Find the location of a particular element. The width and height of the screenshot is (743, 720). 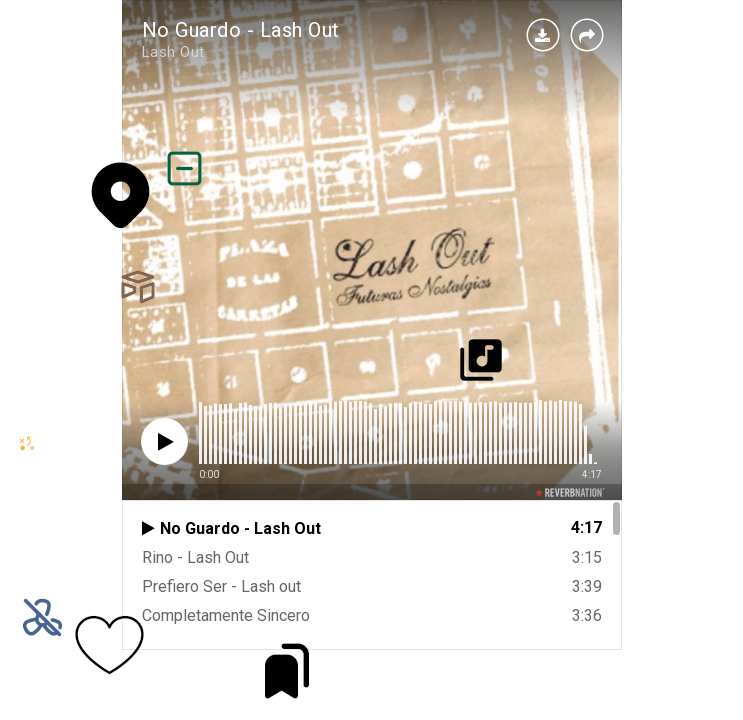

access your music library is located at coordinates (481, 360).